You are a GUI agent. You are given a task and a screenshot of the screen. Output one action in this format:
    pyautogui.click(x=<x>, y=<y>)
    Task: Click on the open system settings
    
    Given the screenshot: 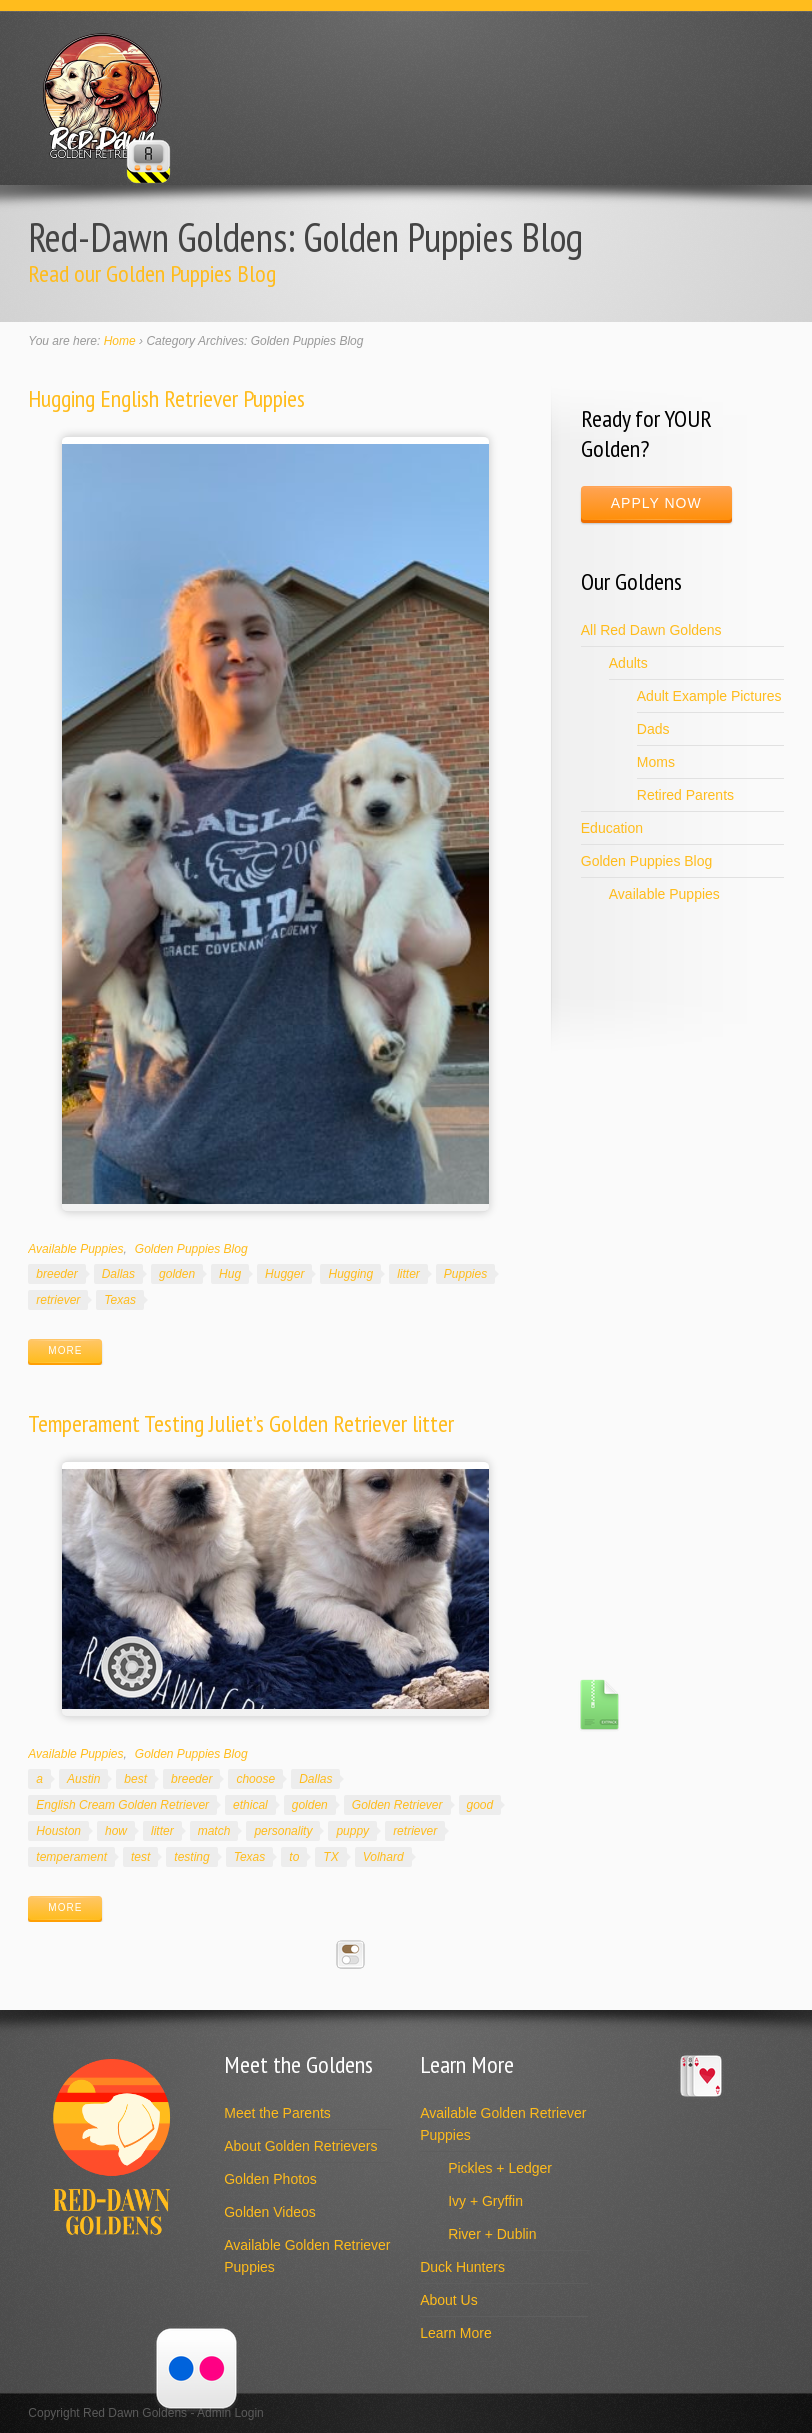 What is the action you would take?
    pyautogui.click(x=132, y=1667)
    